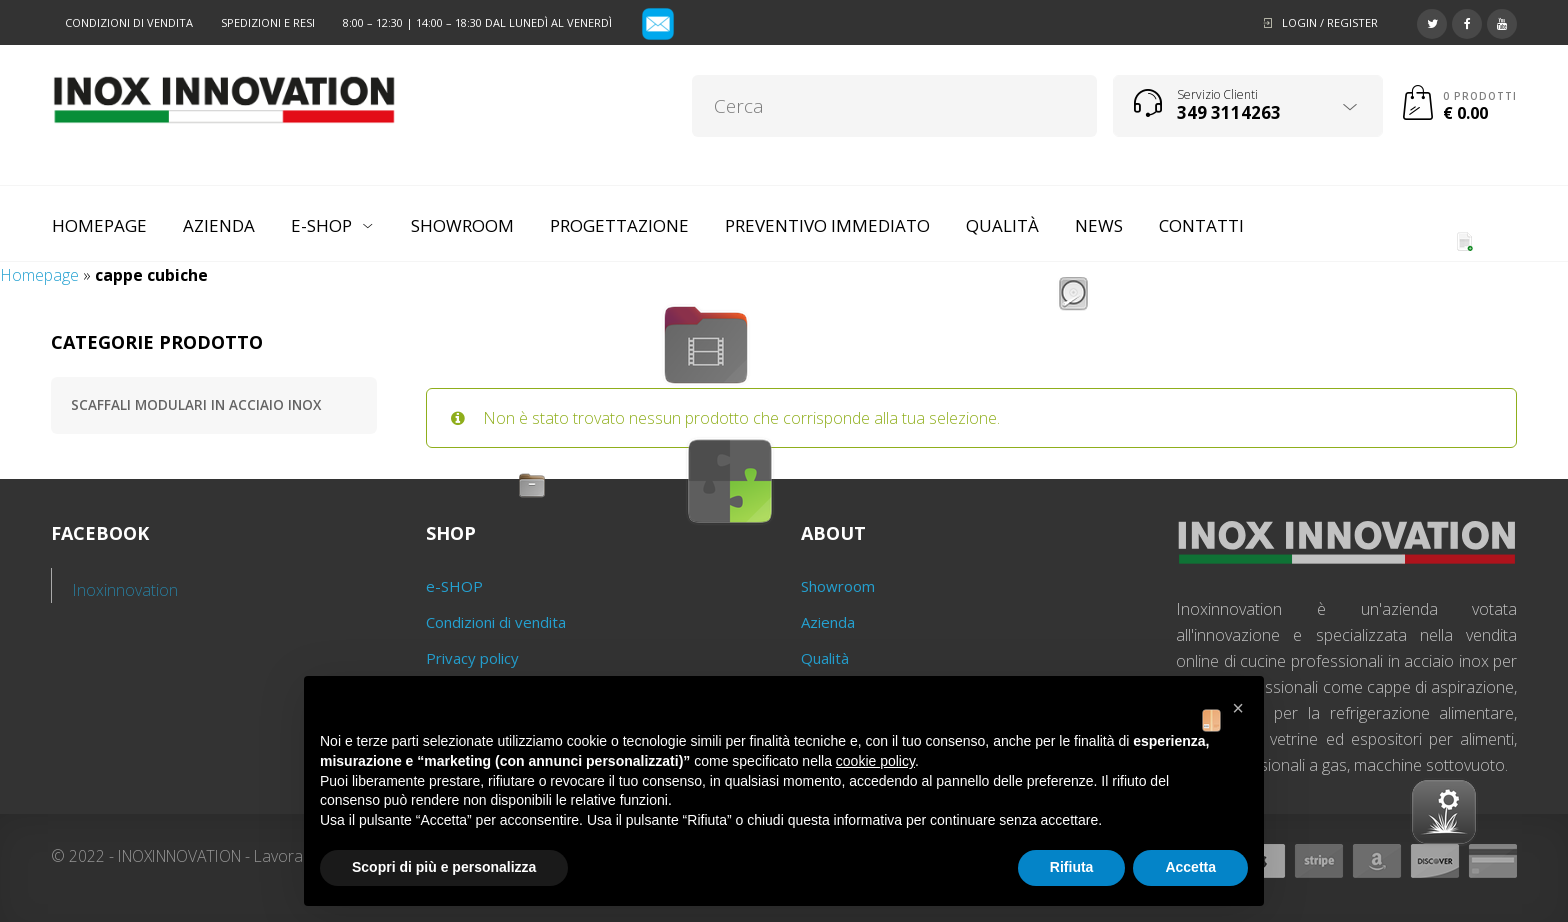 The image size is (1568, 922). I want to click on open gnome extensions manager, so click(730, 481).